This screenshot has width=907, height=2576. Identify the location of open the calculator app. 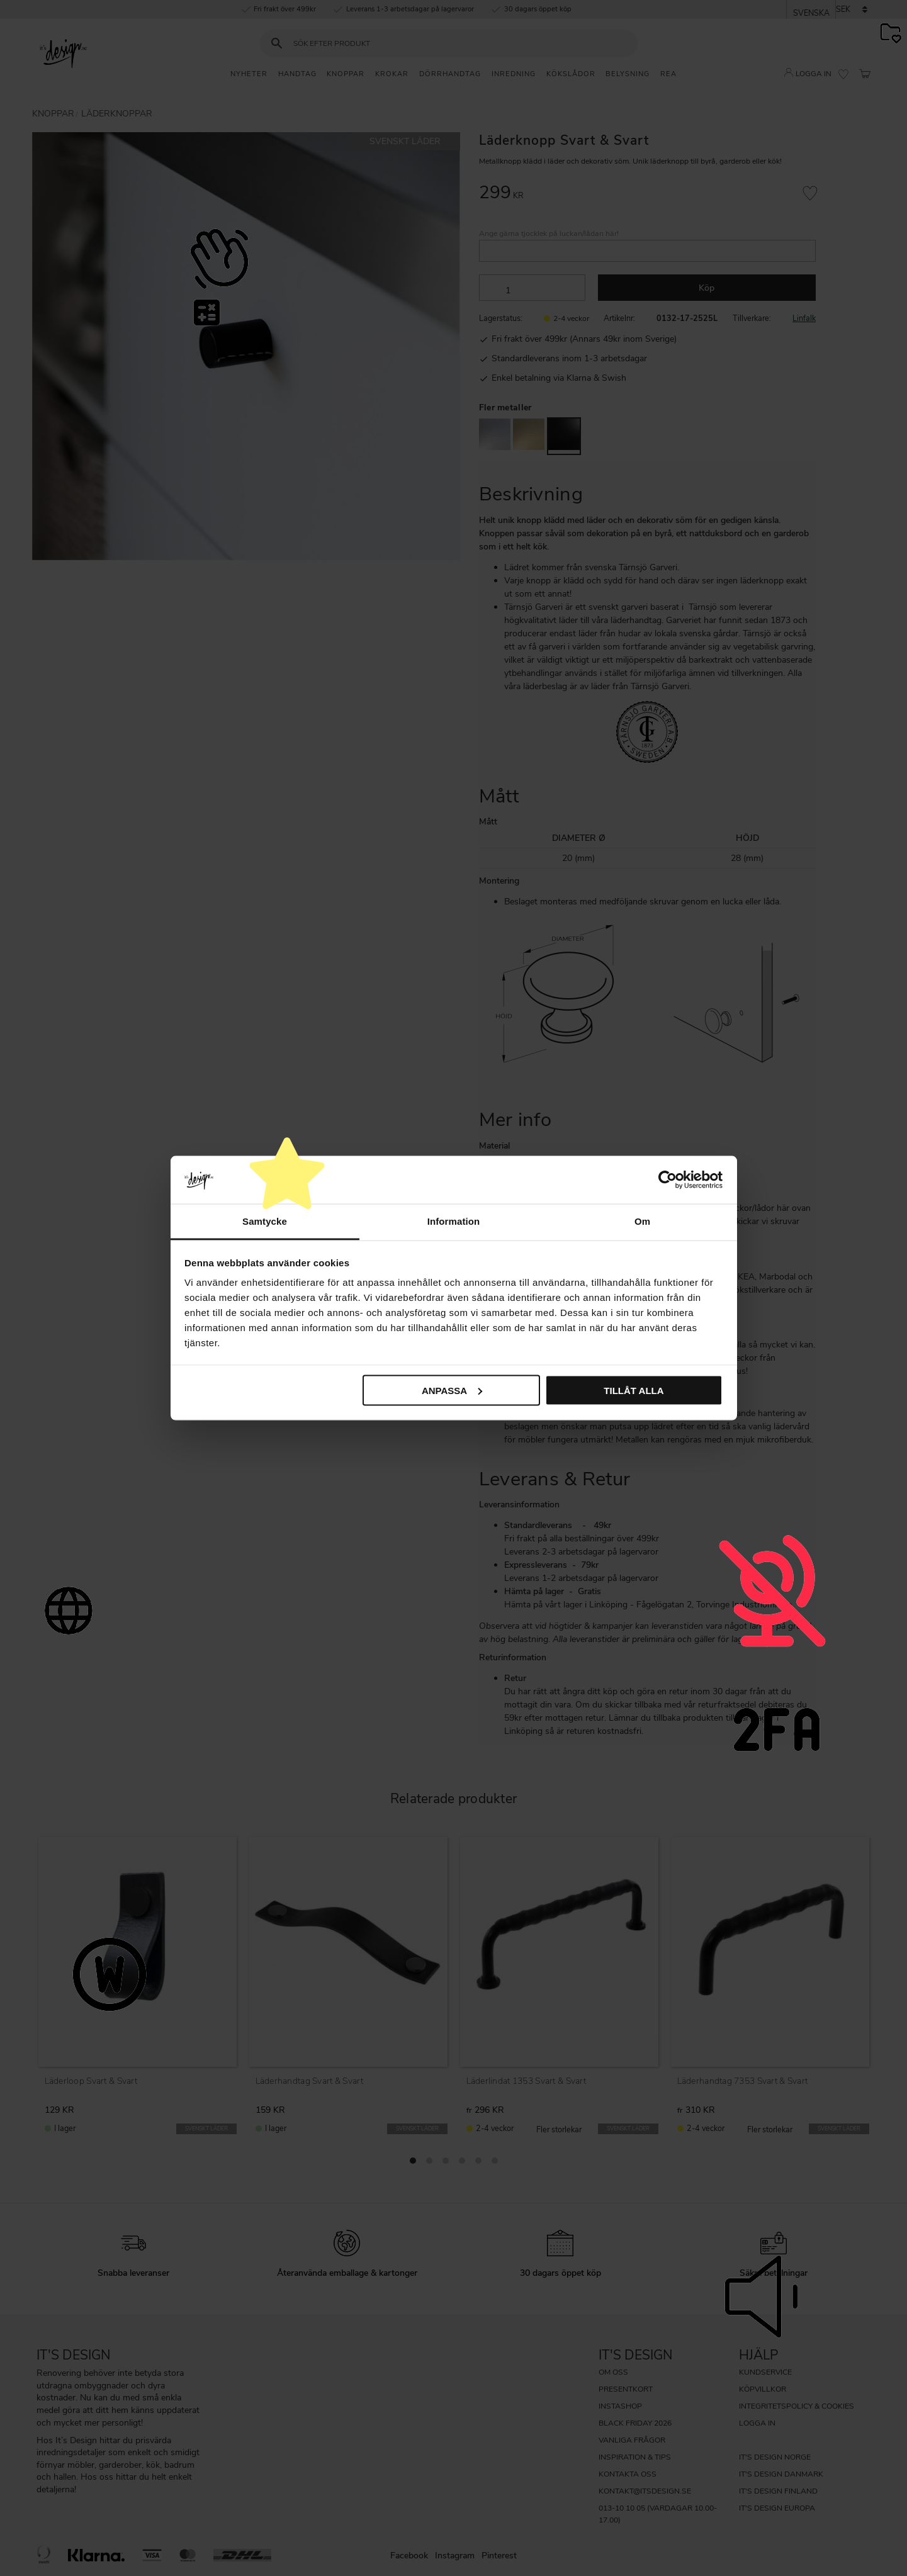
(206, 312).